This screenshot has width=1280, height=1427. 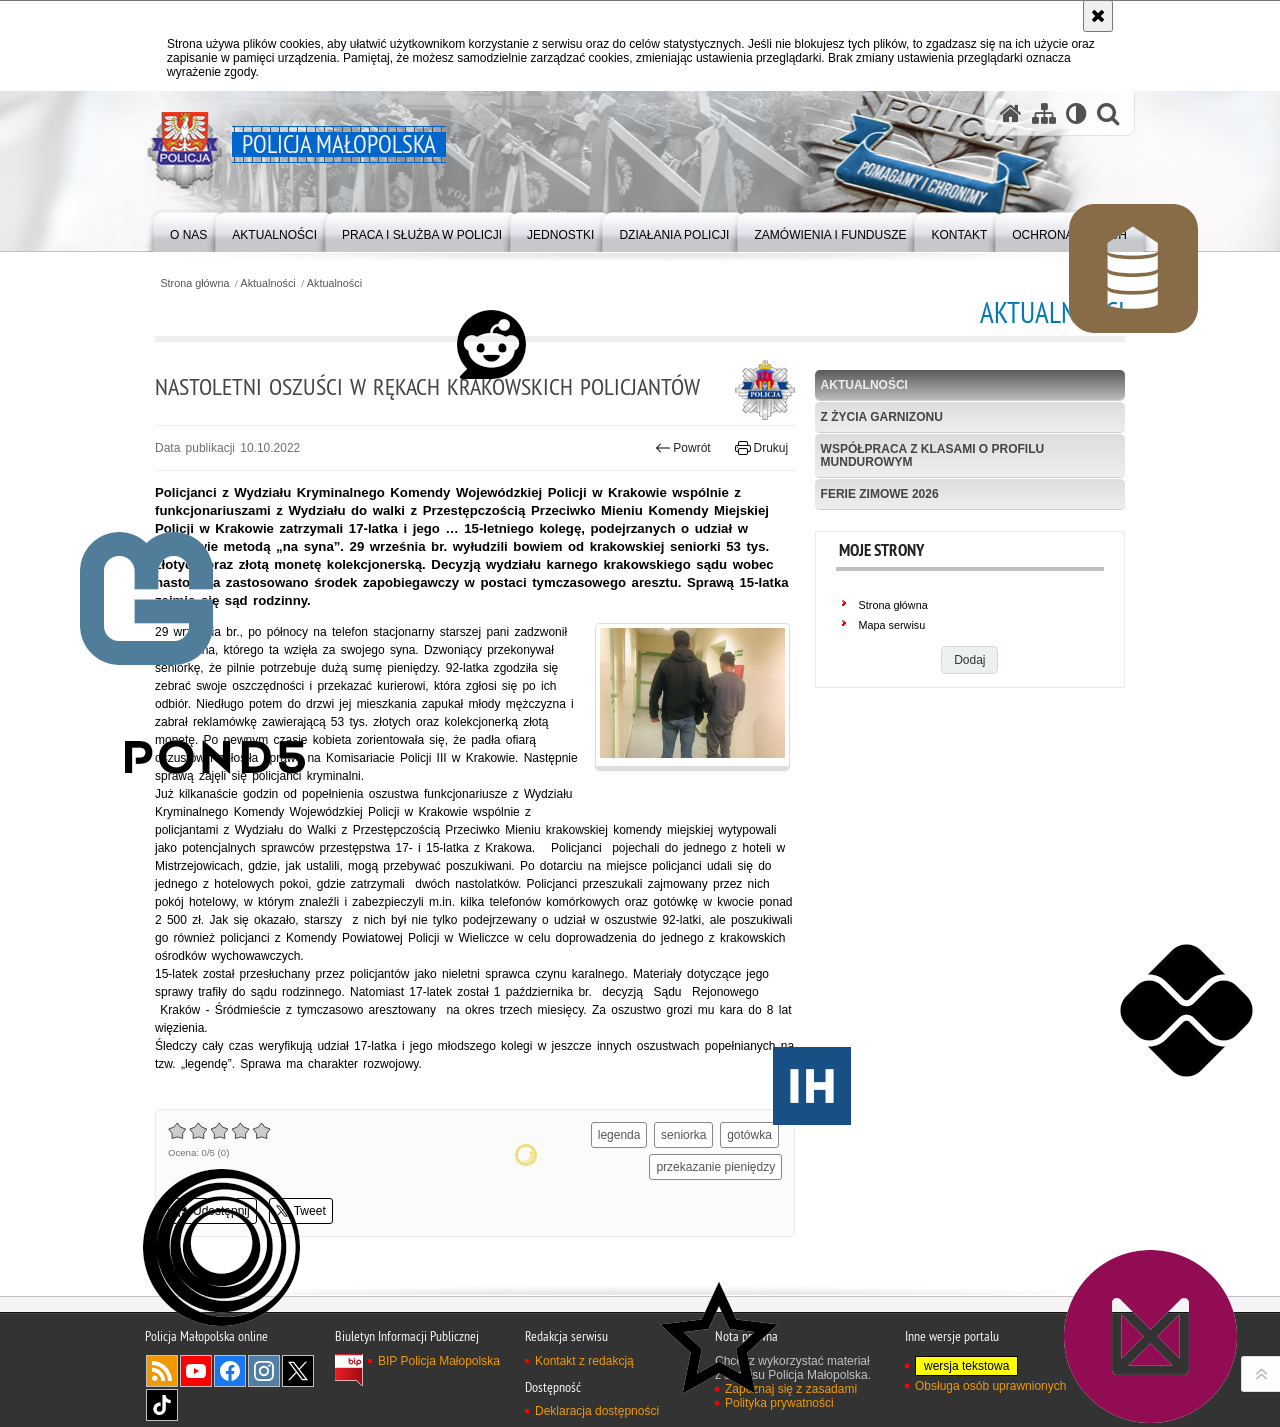 I want to click on sitecore branding or logo identifier, so click(x=526, y=1155).